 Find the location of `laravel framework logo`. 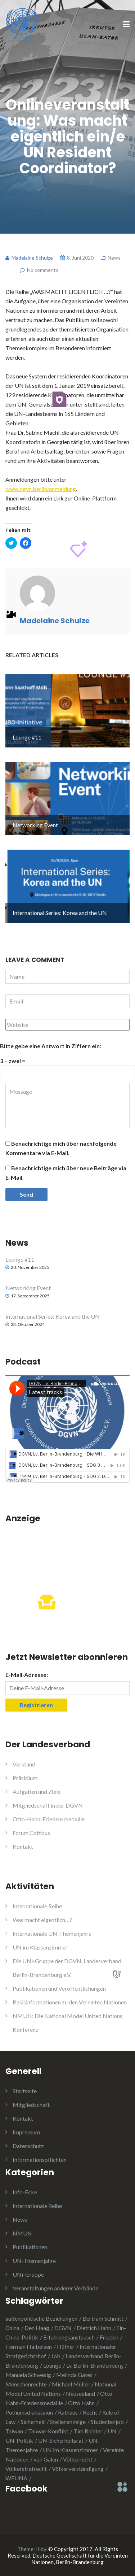

laravel framework logo is located at coordinates (117, 1974).